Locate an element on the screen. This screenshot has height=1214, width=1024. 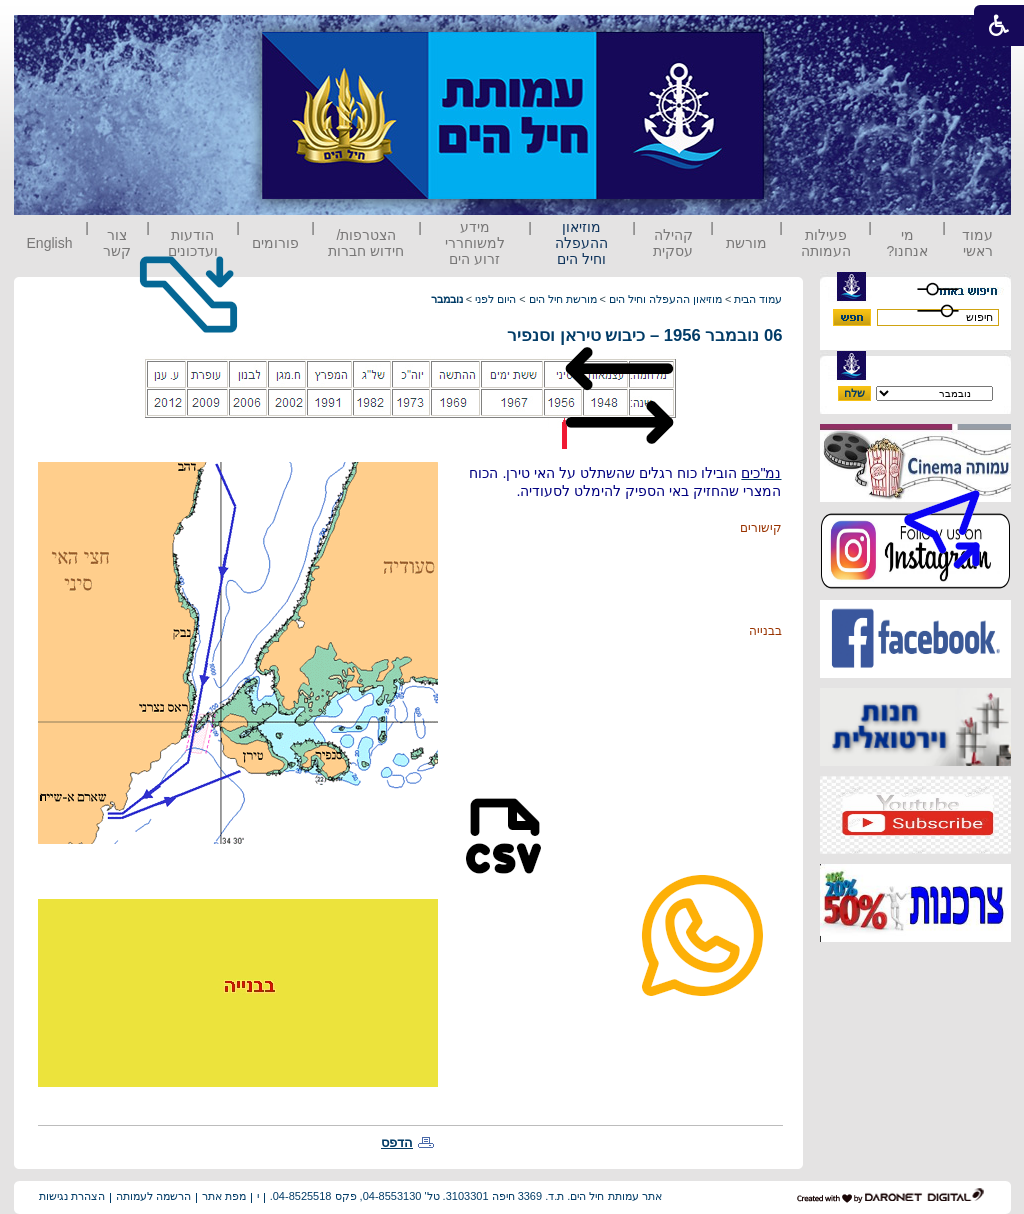
open whatsapp messaging app is located at coordinates (702, 935).